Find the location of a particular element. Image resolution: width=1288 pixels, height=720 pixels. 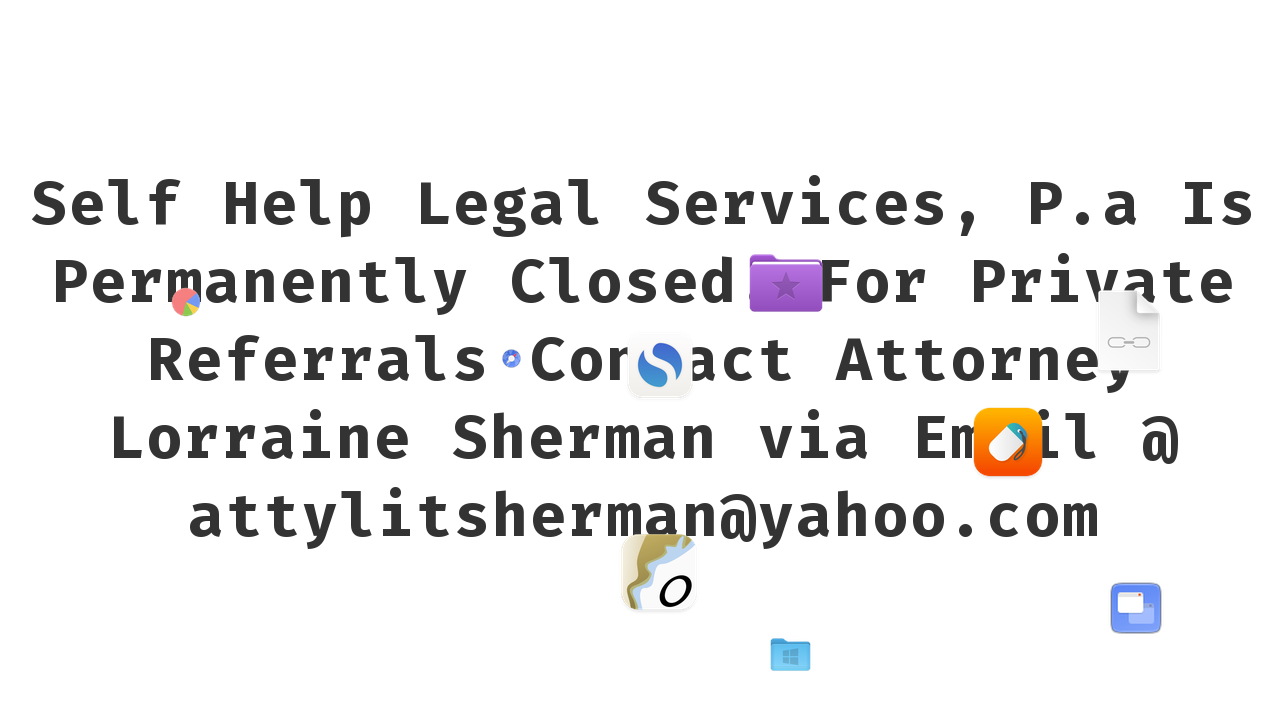

open simplenote app is located at coordinates (660, 365).